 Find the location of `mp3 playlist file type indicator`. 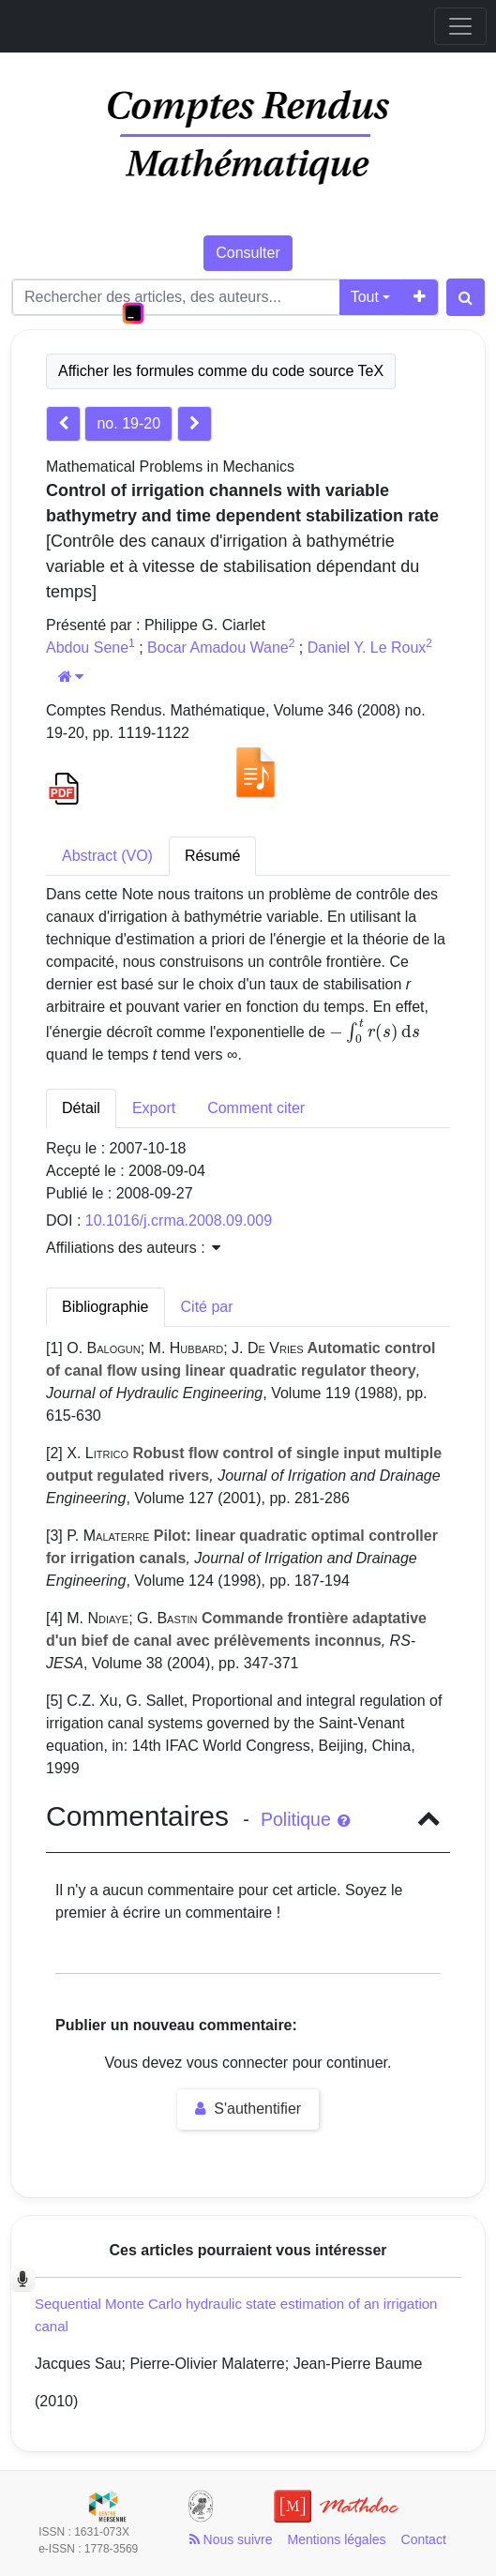

mp3 playlist file type indicator is located at coordinates (255, 773).